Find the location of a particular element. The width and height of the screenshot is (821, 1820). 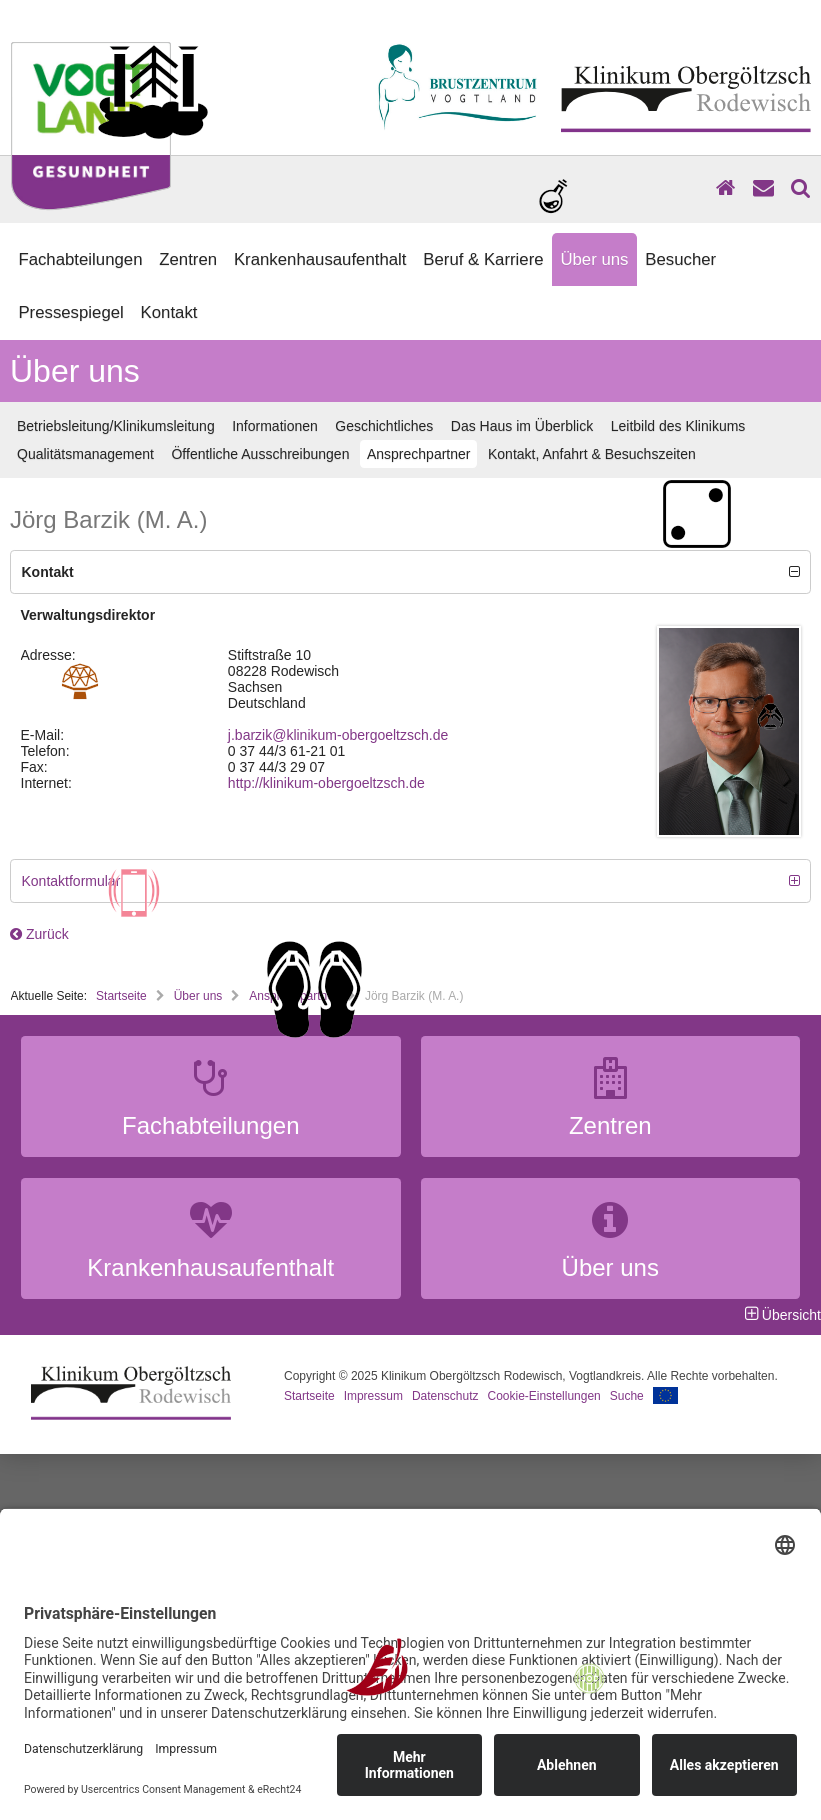

build or place a habitat dome structure is located at coordinates (80, 681).